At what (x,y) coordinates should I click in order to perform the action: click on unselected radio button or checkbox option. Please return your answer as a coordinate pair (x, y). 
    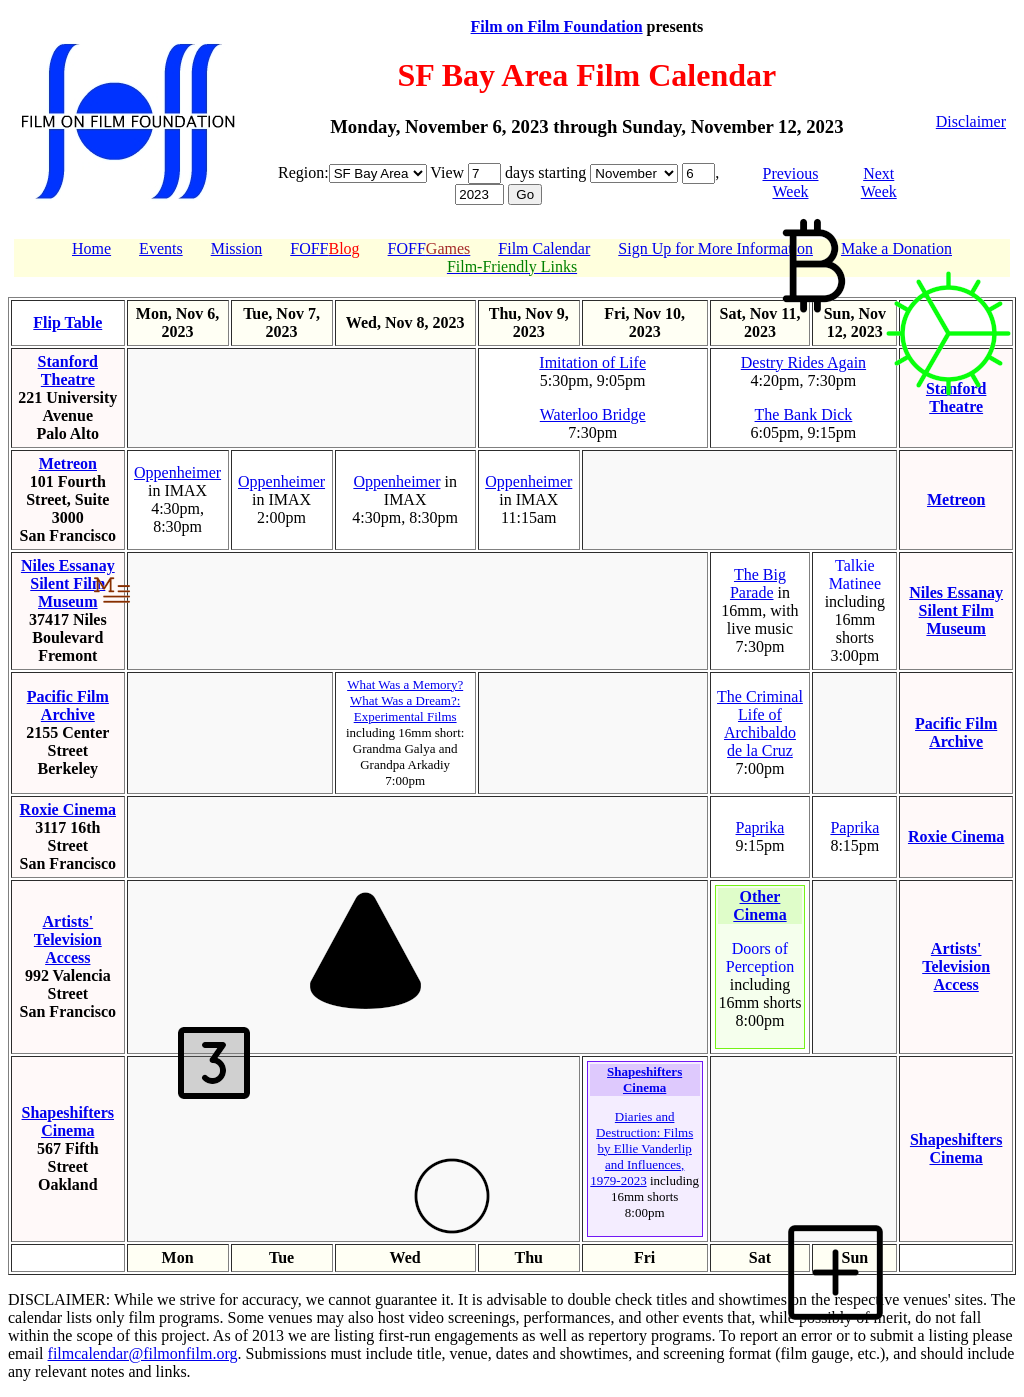
    Looking at the image, I should click on (452, 1196).